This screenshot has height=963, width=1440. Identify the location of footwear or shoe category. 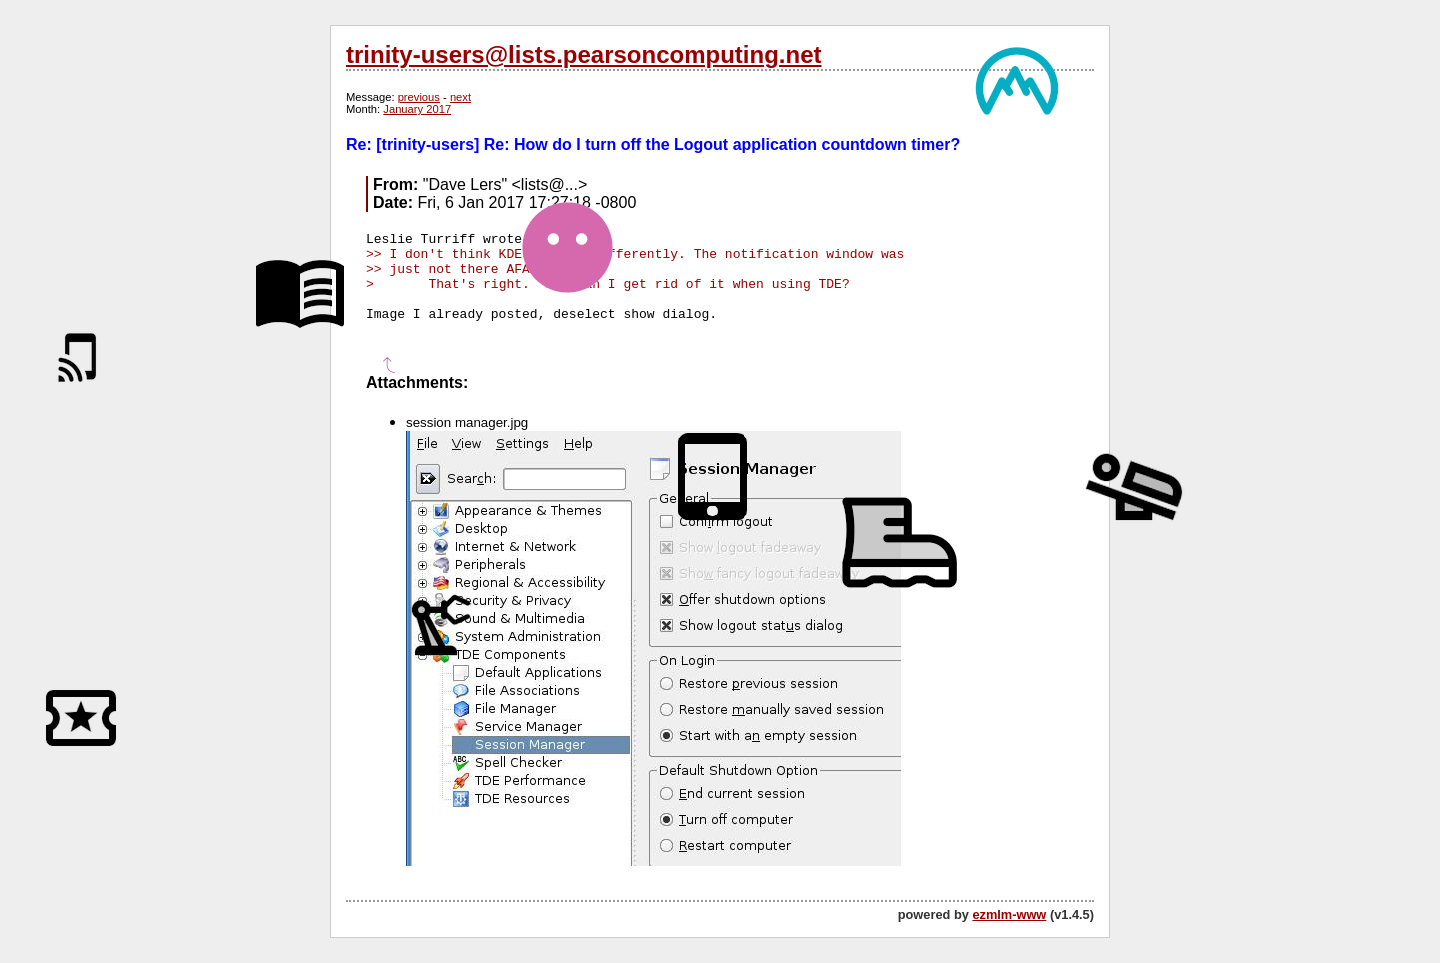
(895, 542).